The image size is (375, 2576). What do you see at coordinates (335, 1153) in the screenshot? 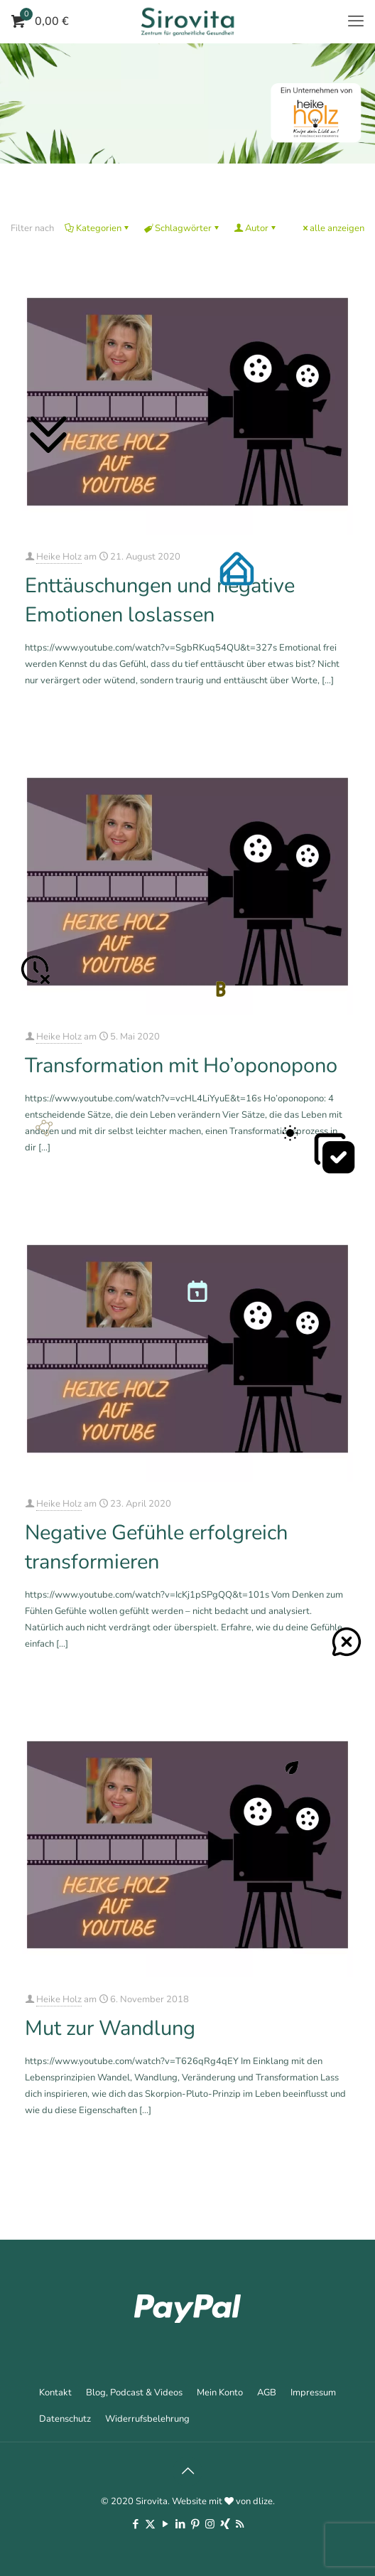
I see `content copied to clipboard successfully` at bounding box center [335, 1153].